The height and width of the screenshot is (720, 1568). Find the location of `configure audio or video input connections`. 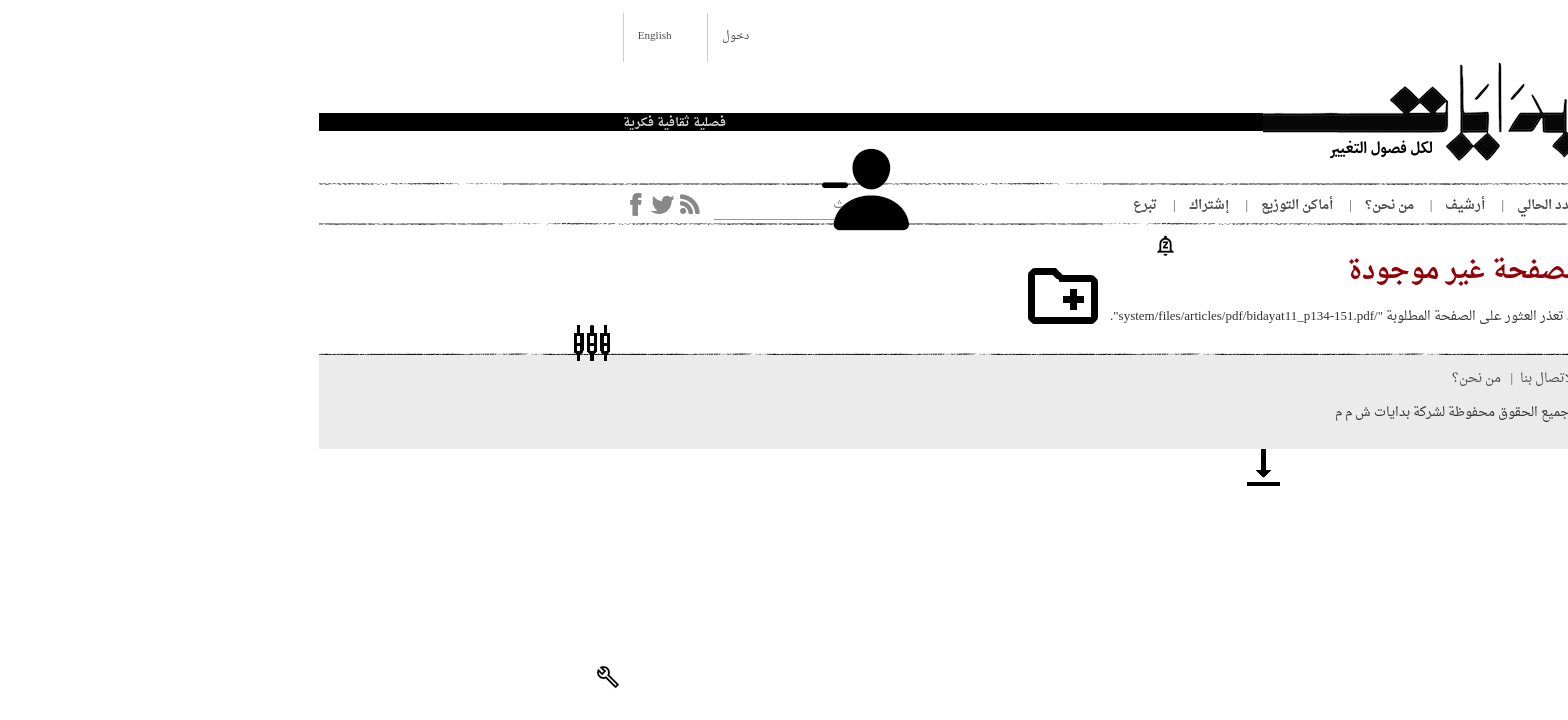

configure audio or video input connections is located at coordinates (592, 343).